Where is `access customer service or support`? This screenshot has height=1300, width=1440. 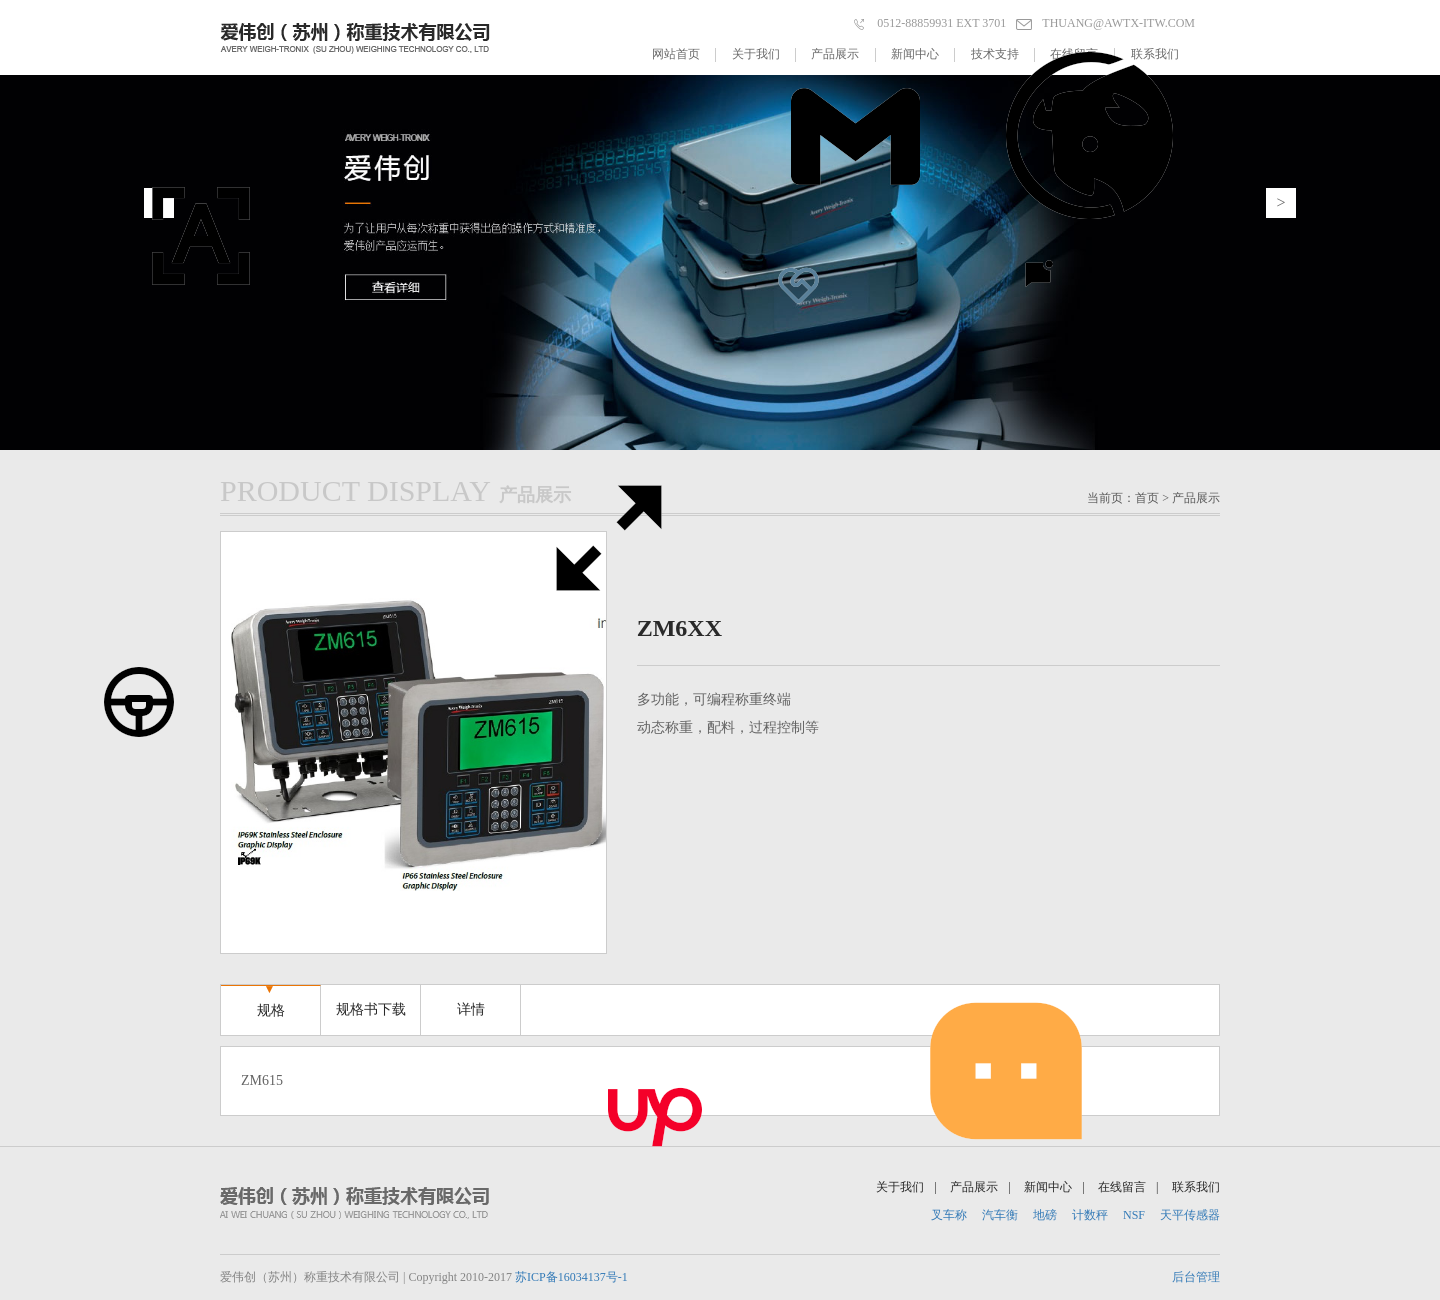 access customer service or support is located at coordinates (798, 285).